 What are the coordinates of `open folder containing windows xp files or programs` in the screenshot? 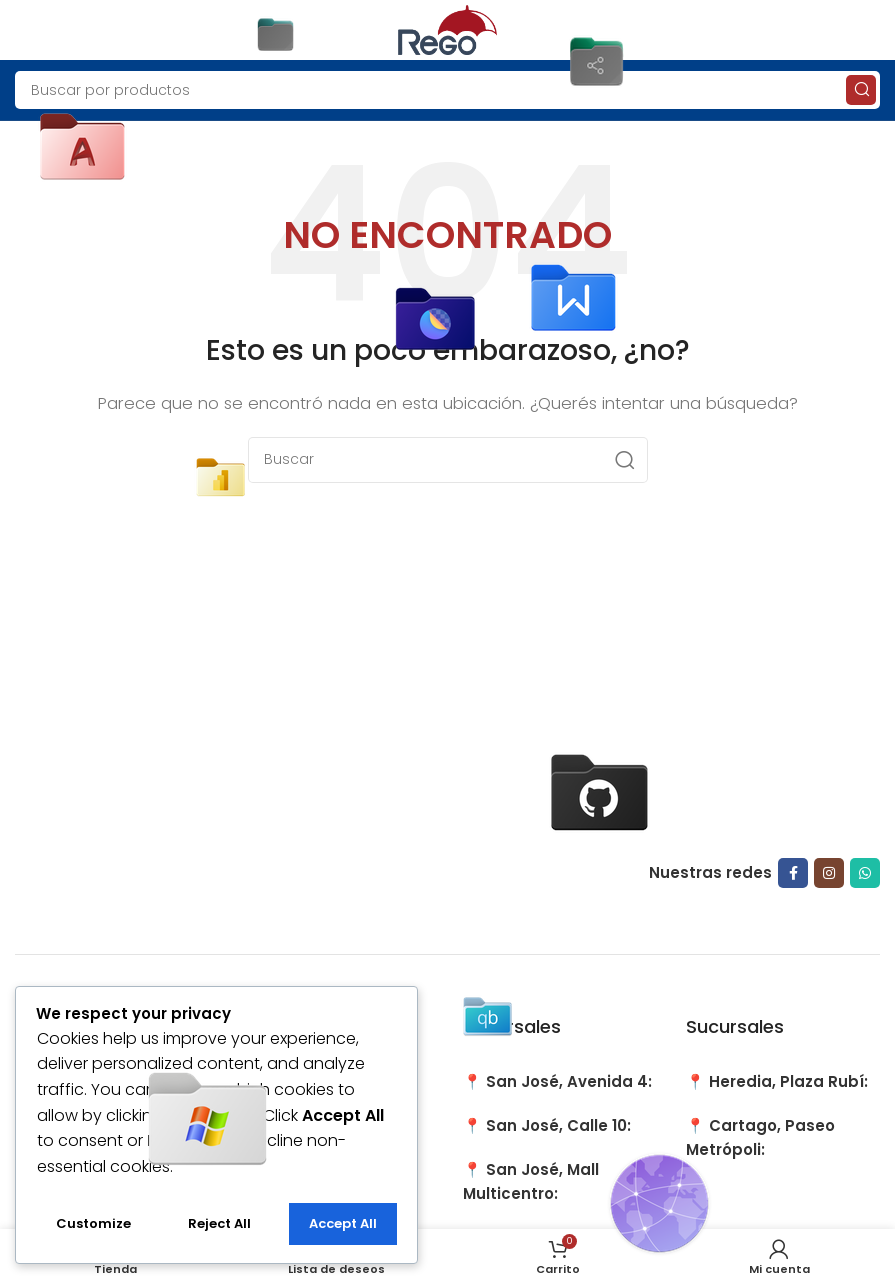 It's located at (207, 1122).